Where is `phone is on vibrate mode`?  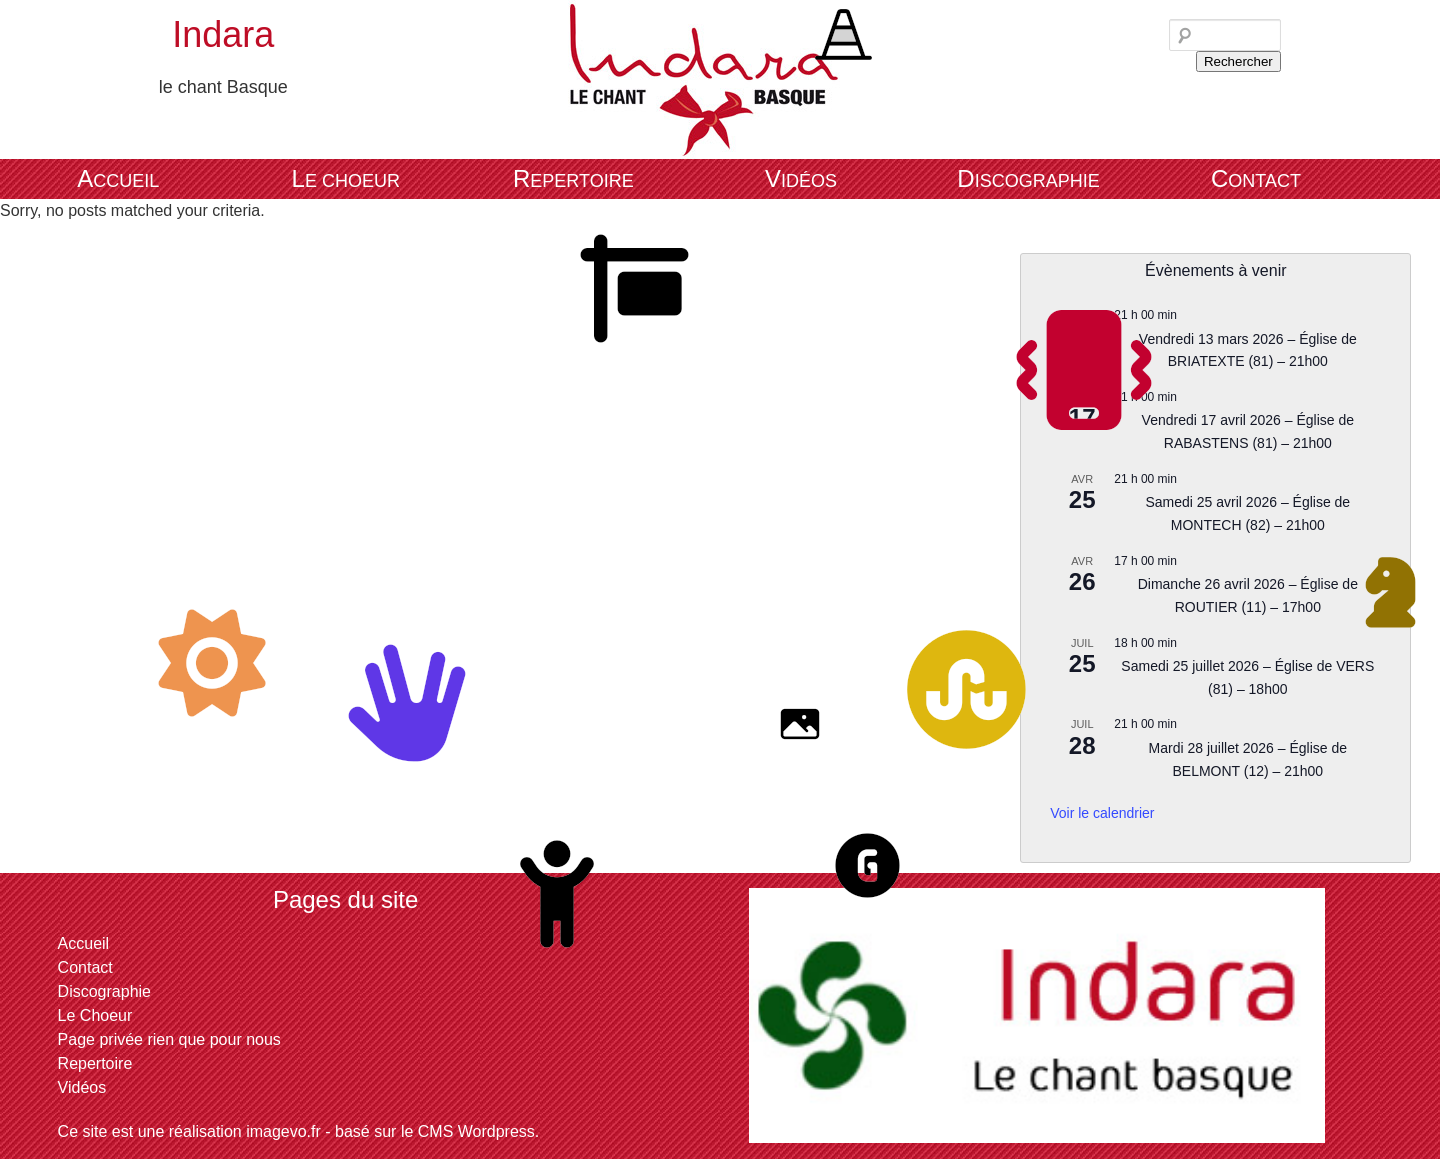
phone is on vibrate mode is located at coordinates (1084, 370).